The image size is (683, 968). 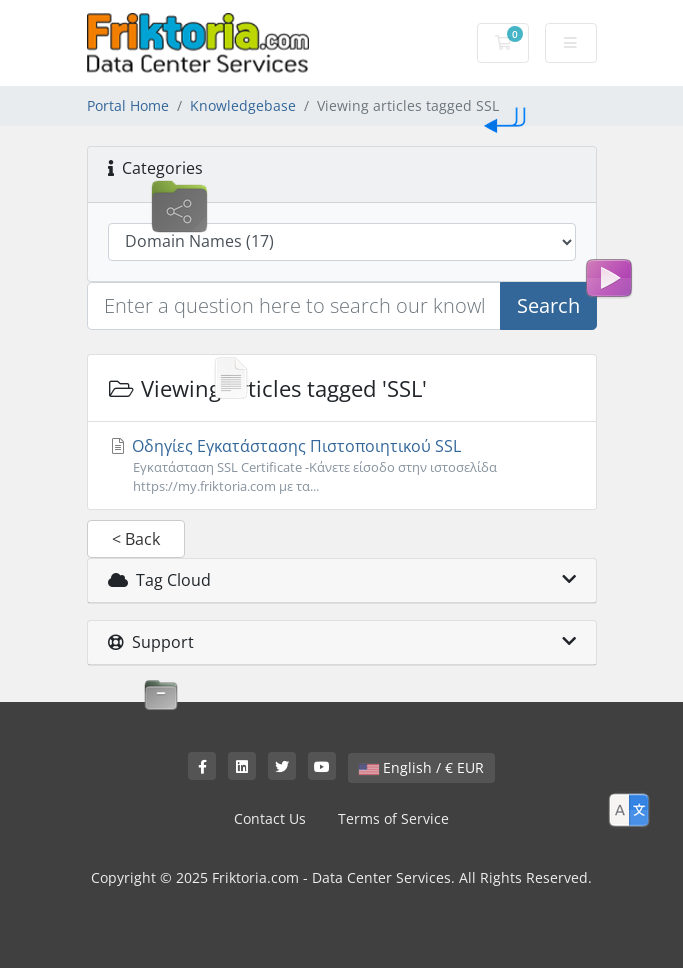 I want to click on open your public shared folder, so click(x=179, y=206).